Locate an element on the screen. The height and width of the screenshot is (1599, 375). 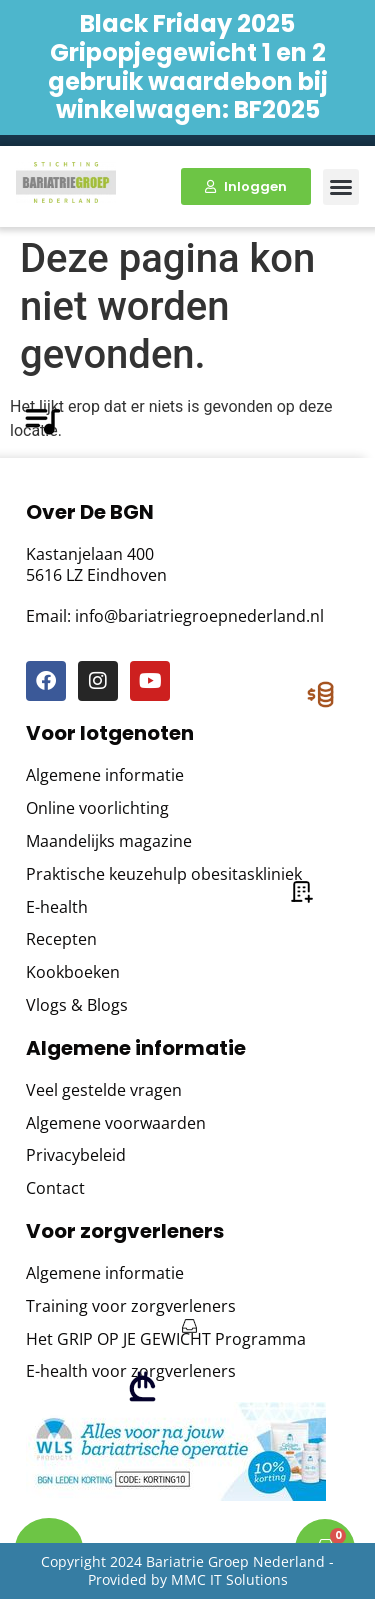
view music queue or playlist is located at coordinates (42, 420).